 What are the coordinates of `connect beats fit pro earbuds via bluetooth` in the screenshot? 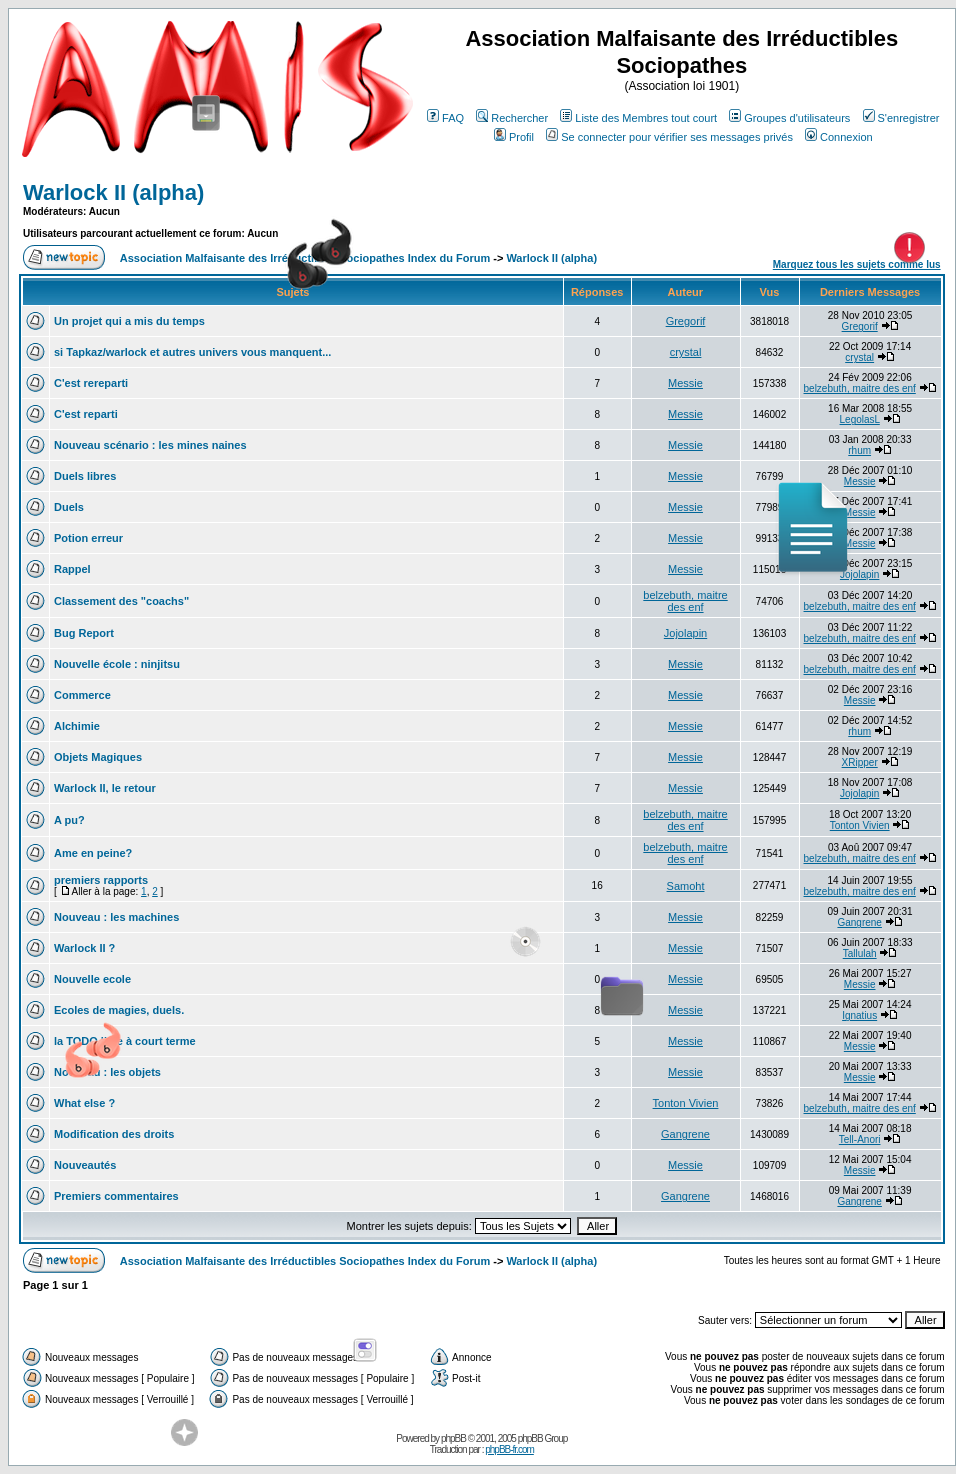 It's located at (319, 255).